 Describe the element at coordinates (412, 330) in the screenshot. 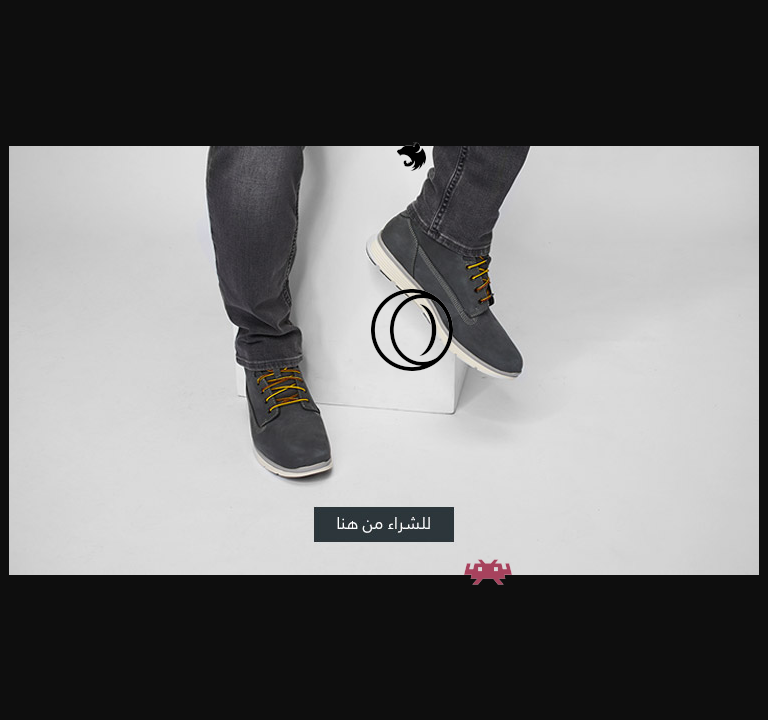

I see `open Opera GX browser` at that location.